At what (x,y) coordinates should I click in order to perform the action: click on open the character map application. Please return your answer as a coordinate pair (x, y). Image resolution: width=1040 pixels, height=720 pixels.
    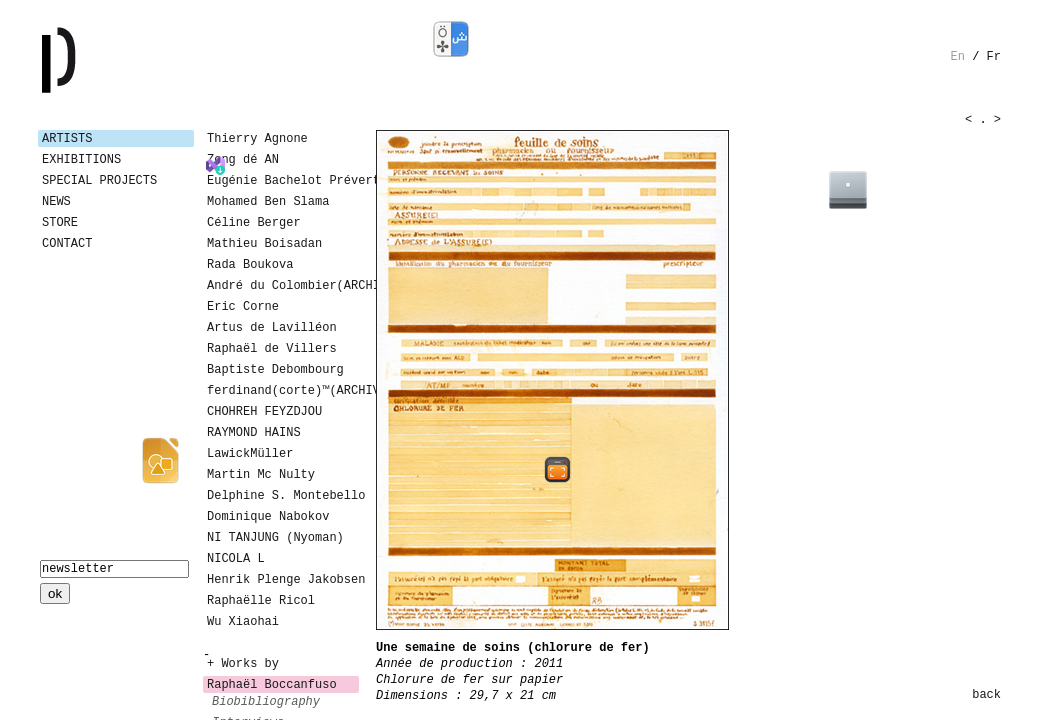
    Looking at the image, I should click on (451, 39).